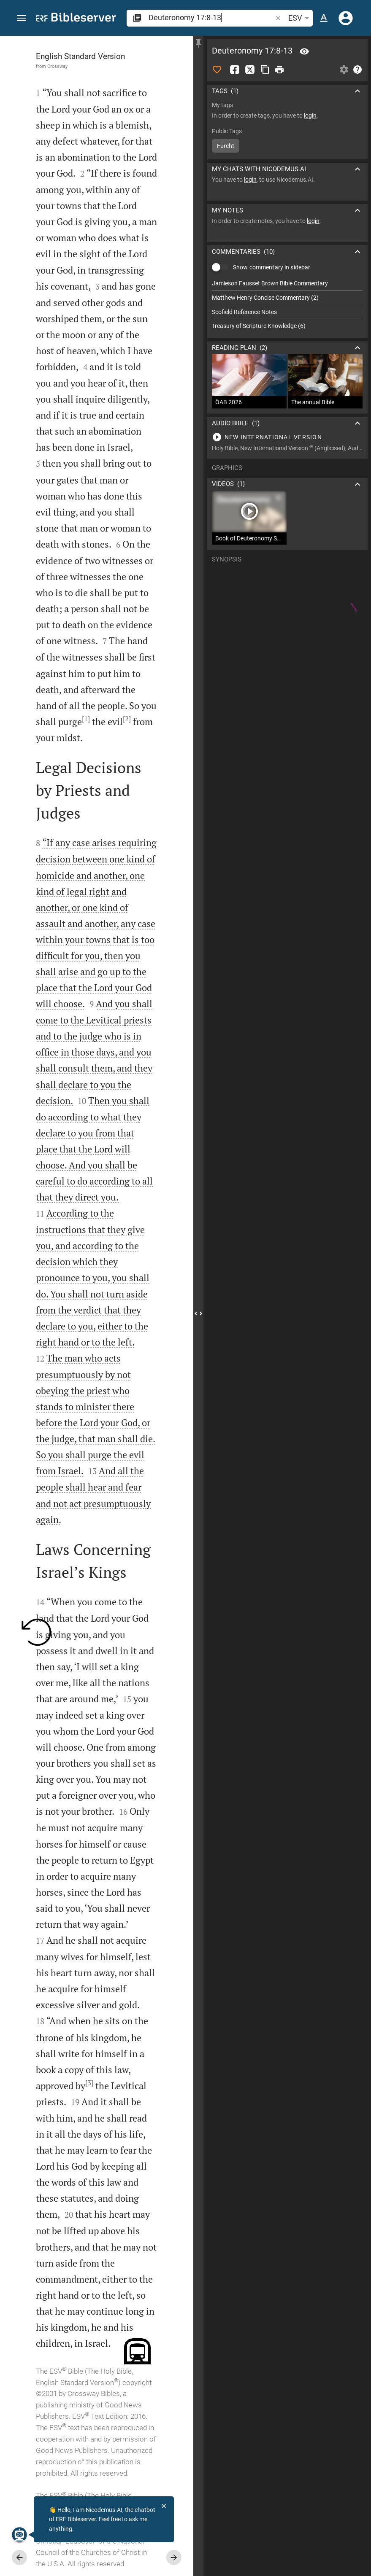  What do you see at coordinates (38, 1632) in the screenshot?
I see `undo the last action` at bounding box center [38, 1632].